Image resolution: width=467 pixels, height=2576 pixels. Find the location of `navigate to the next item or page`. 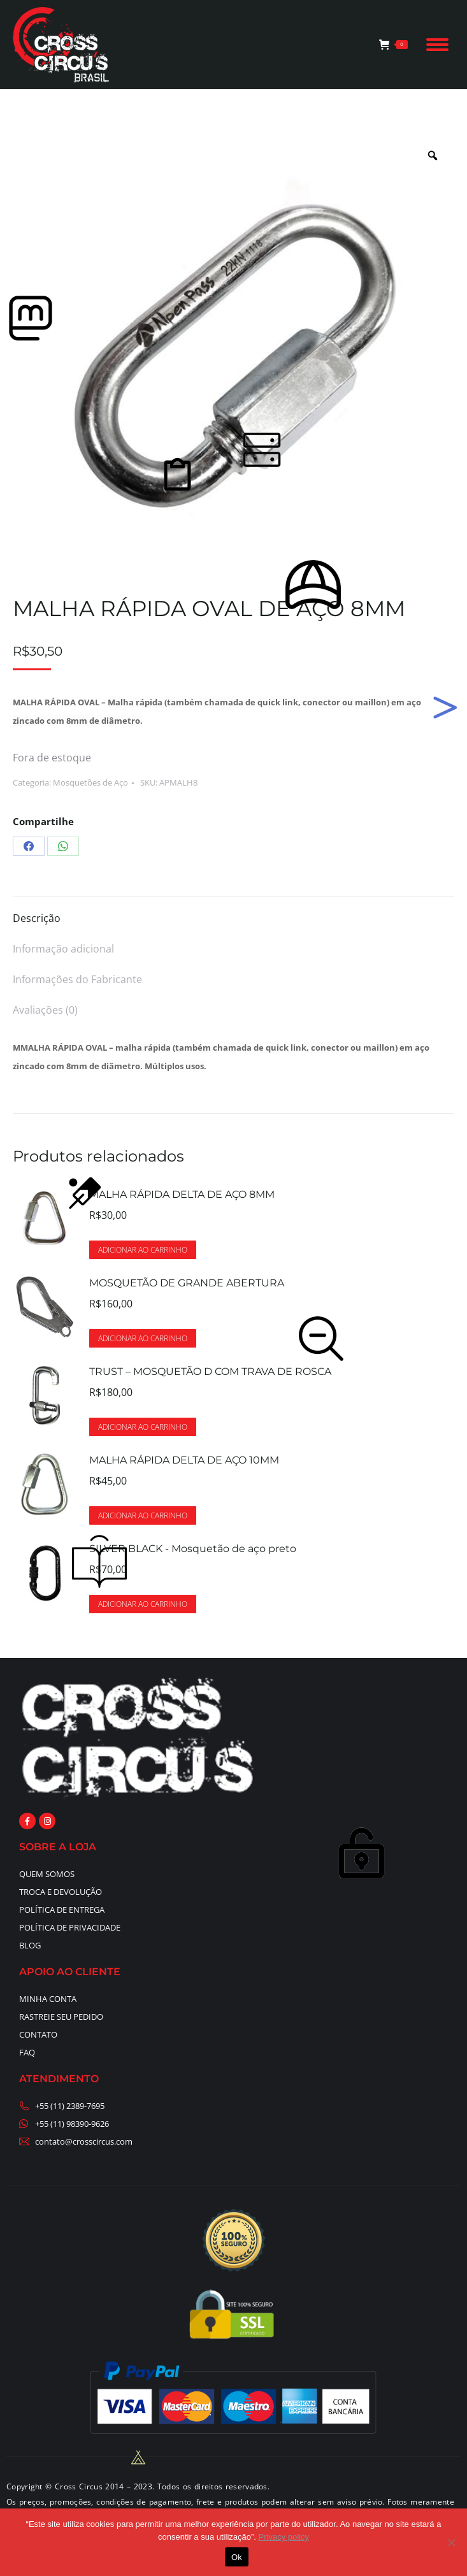

navigate to the next item or page is located at coordinates (444, 707).